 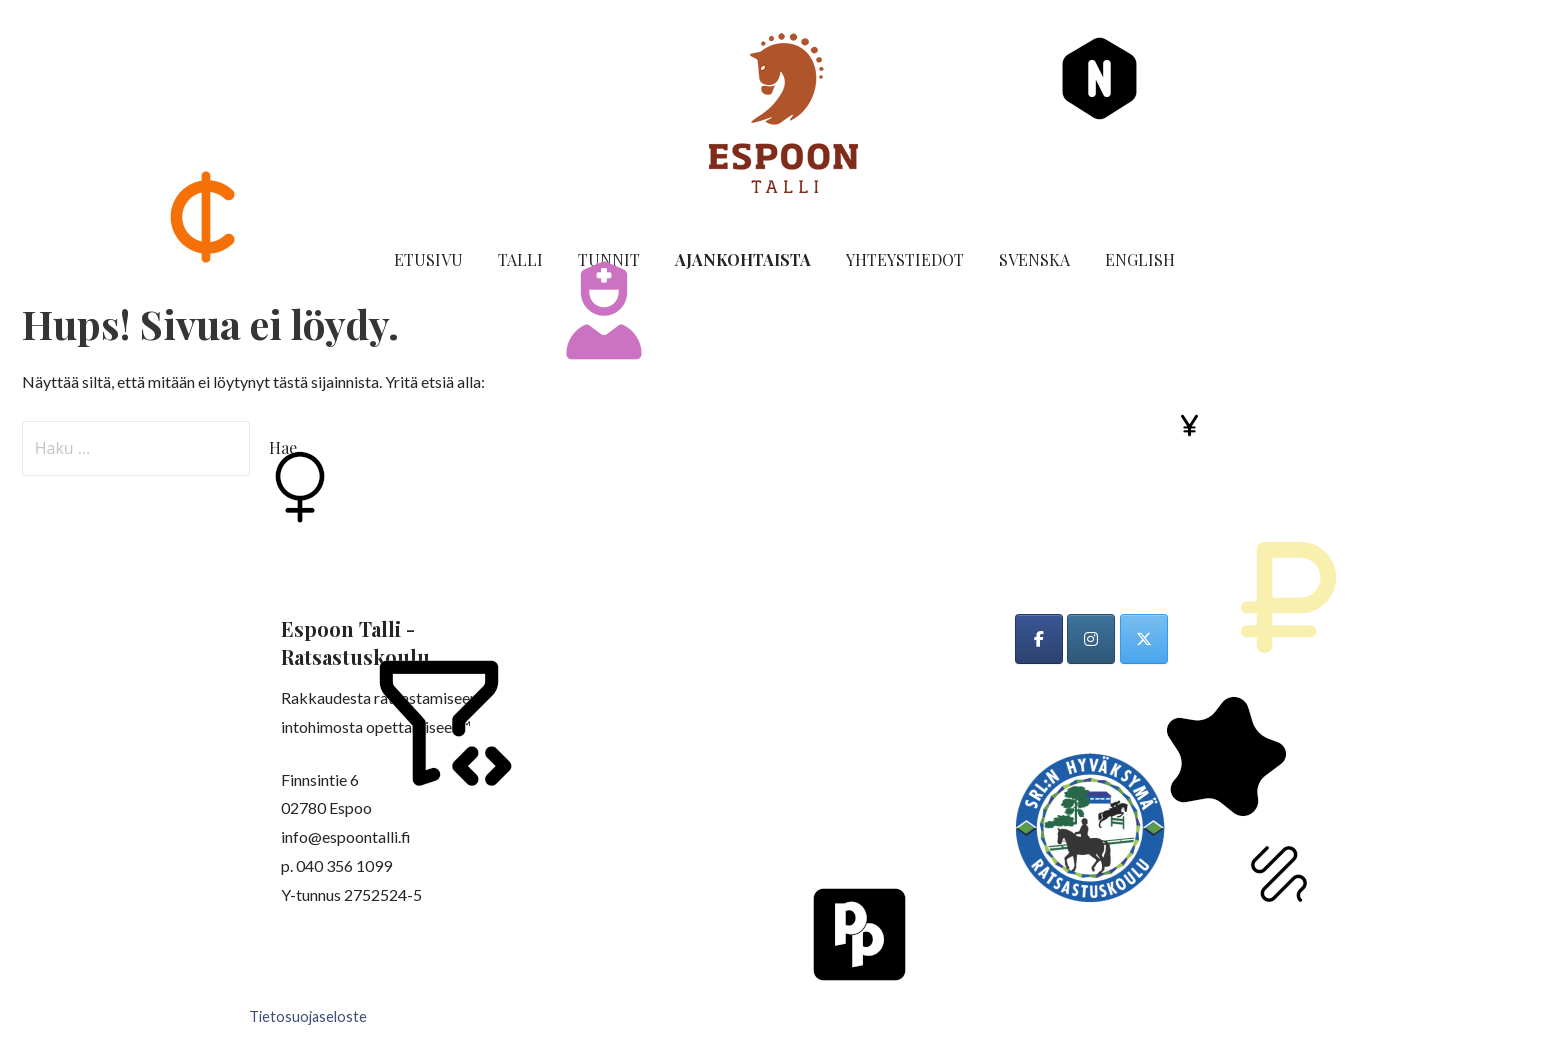 What do you see at coordinates (203, 217) in the screenshot?
I see `indicates Ghanaian cedi currency` at bounding box center [203, 217].